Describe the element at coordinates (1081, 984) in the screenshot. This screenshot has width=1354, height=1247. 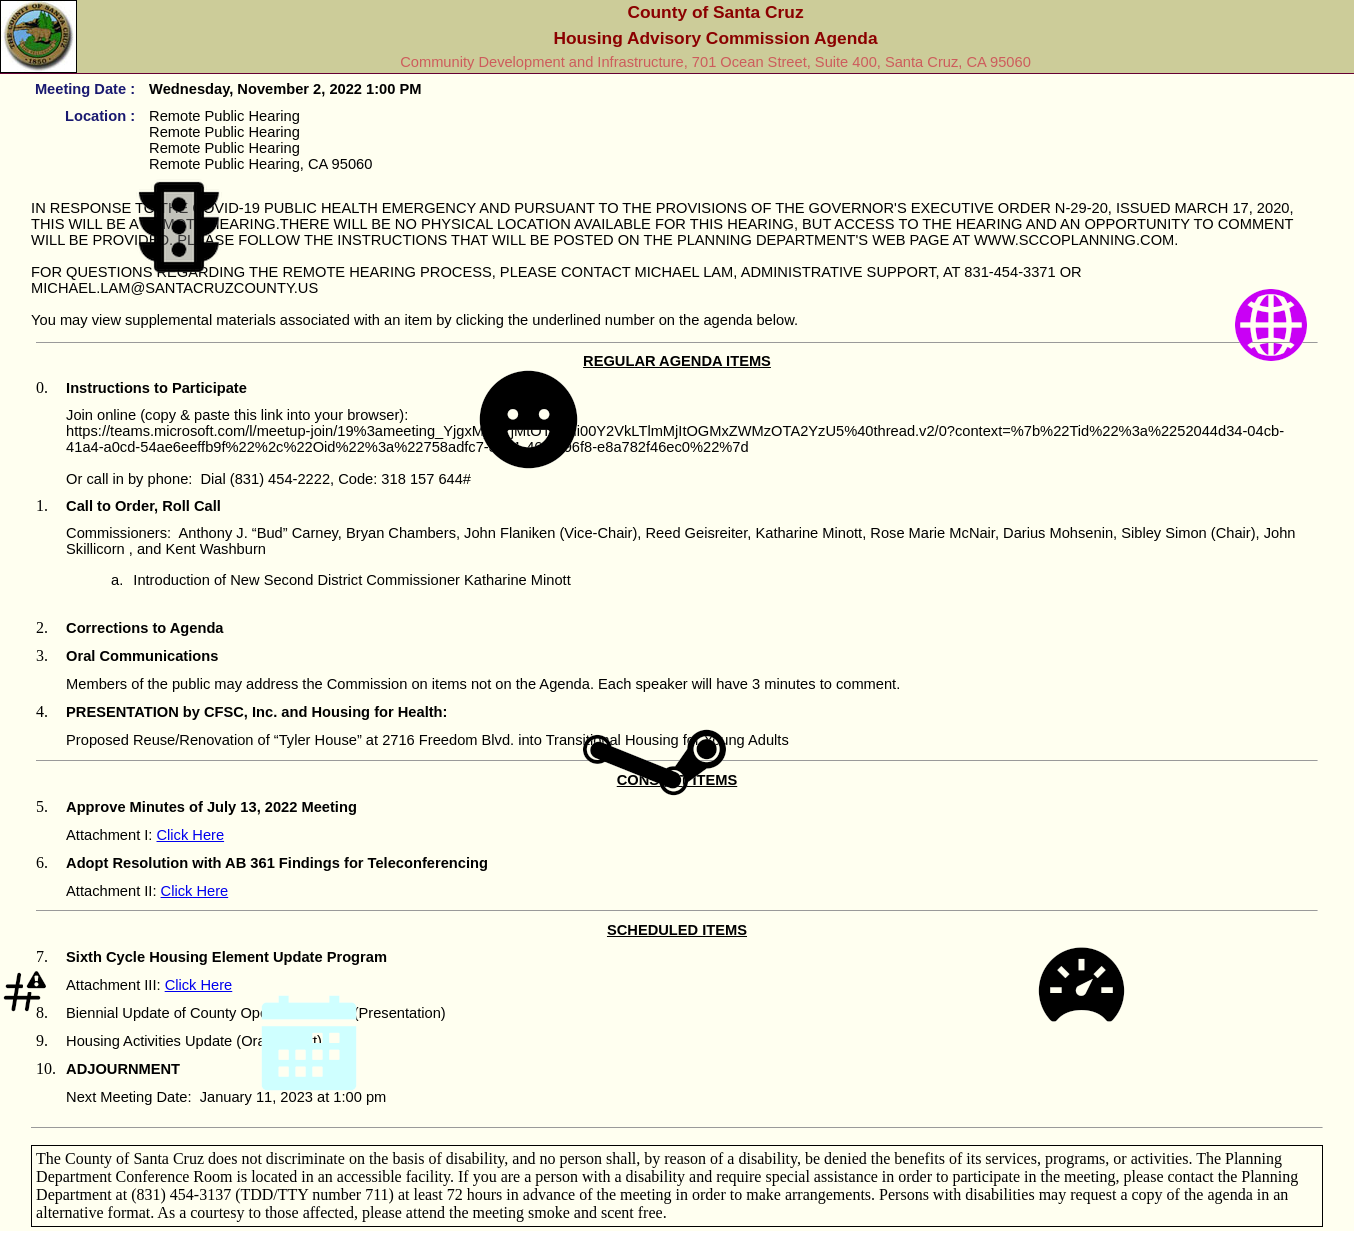
I see `view performance metrics or speed` at that location.